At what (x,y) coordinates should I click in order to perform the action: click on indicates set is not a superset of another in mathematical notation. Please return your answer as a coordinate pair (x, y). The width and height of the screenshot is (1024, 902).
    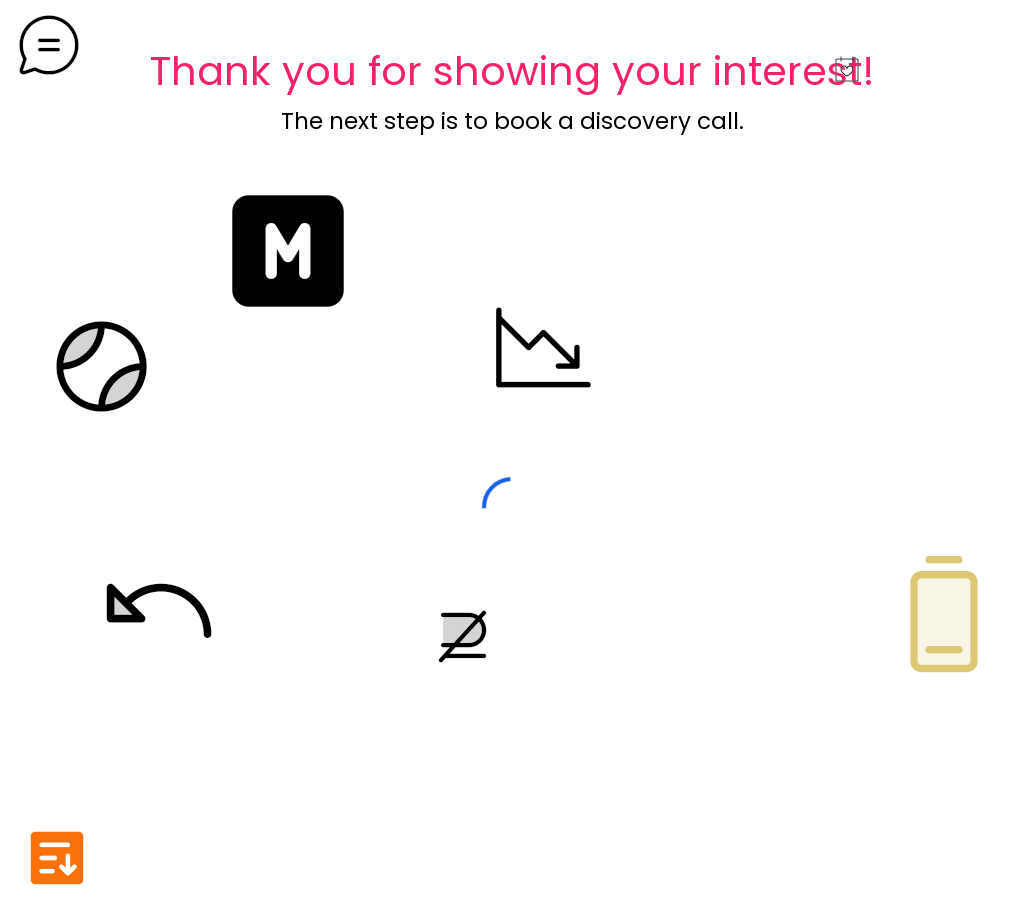
    Looking at the image, I should click on (462, 636).